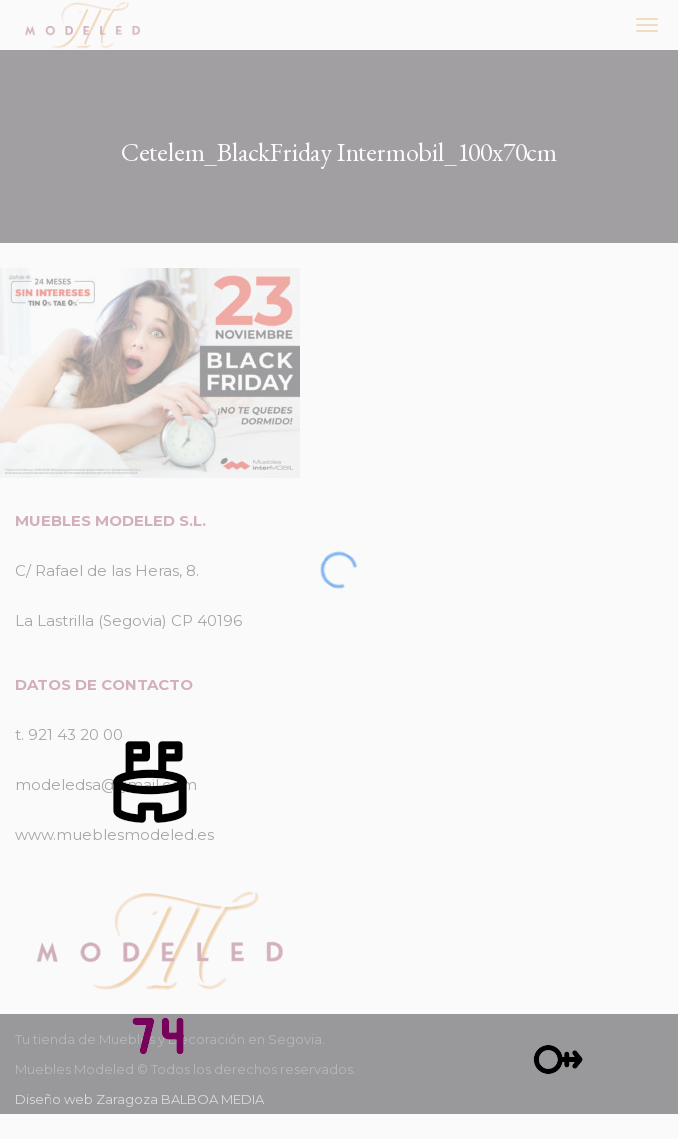 This screenshot has height=1139, width=678. What do you see at coordinates (557, 1059) in the screenshot?
I see `indicates male gender with external attraction symbol` at bounding box center [557, 1059].